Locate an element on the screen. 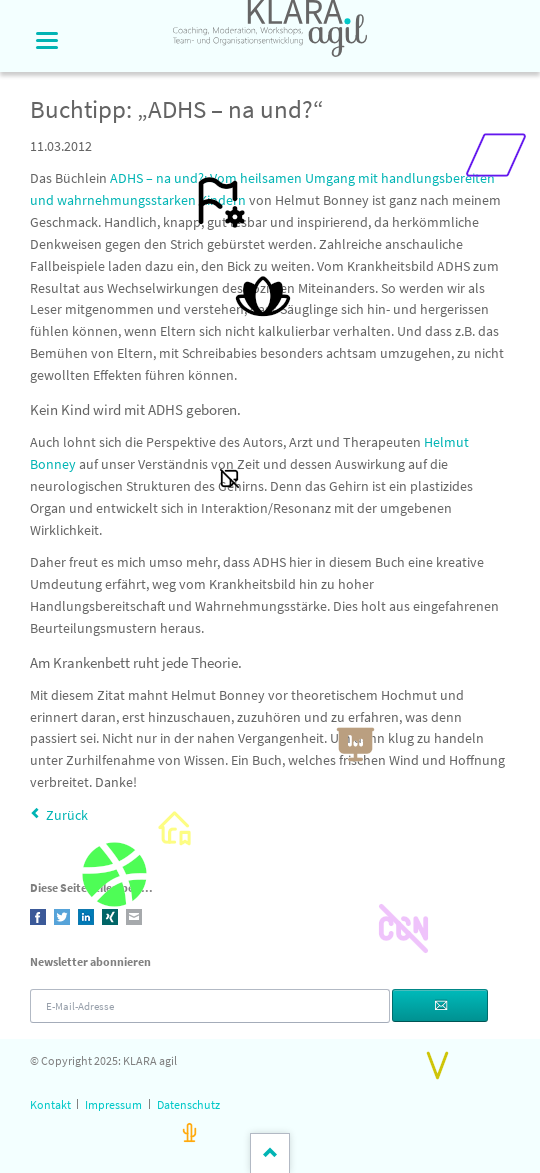 The height and width of the screenshot is (1173, 540). access meditation or mindfulness features is located at coordinates (263, 298).